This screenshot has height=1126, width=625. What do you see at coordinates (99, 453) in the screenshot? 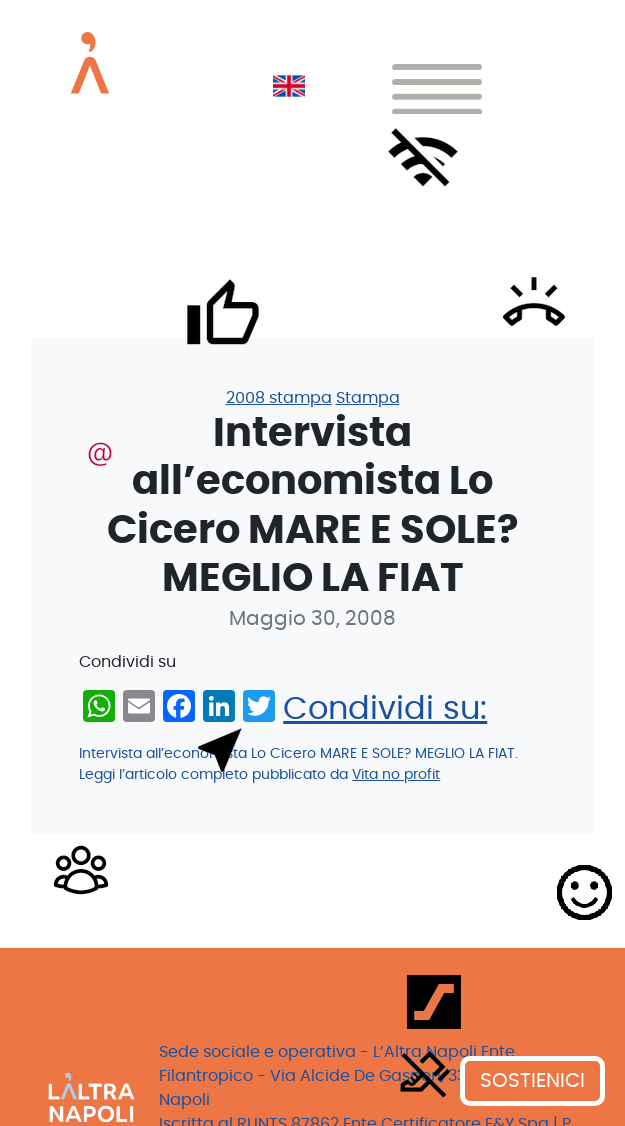
I see `mention a user in a comment or message` at bounding box center [99, 453].